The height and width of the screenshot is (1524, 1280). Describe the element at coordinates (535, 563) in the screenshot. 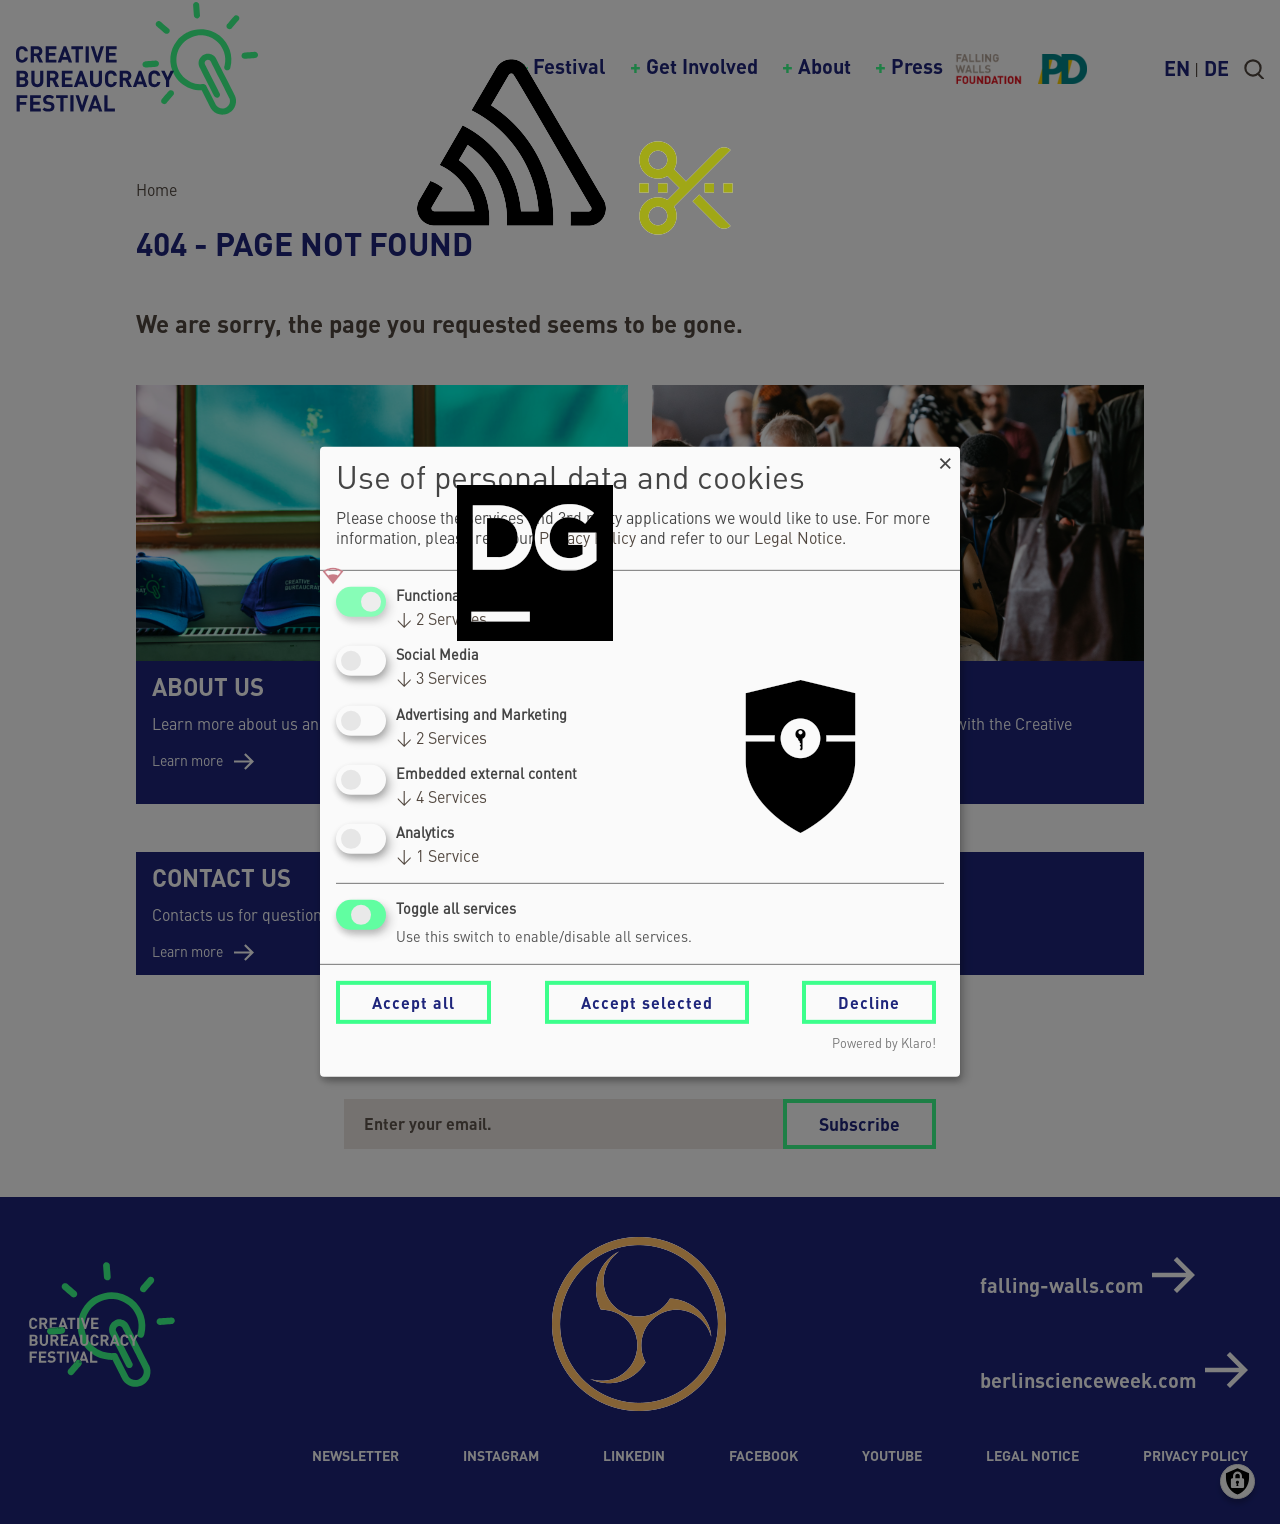

I see `open datagrip database IDE` at that location.